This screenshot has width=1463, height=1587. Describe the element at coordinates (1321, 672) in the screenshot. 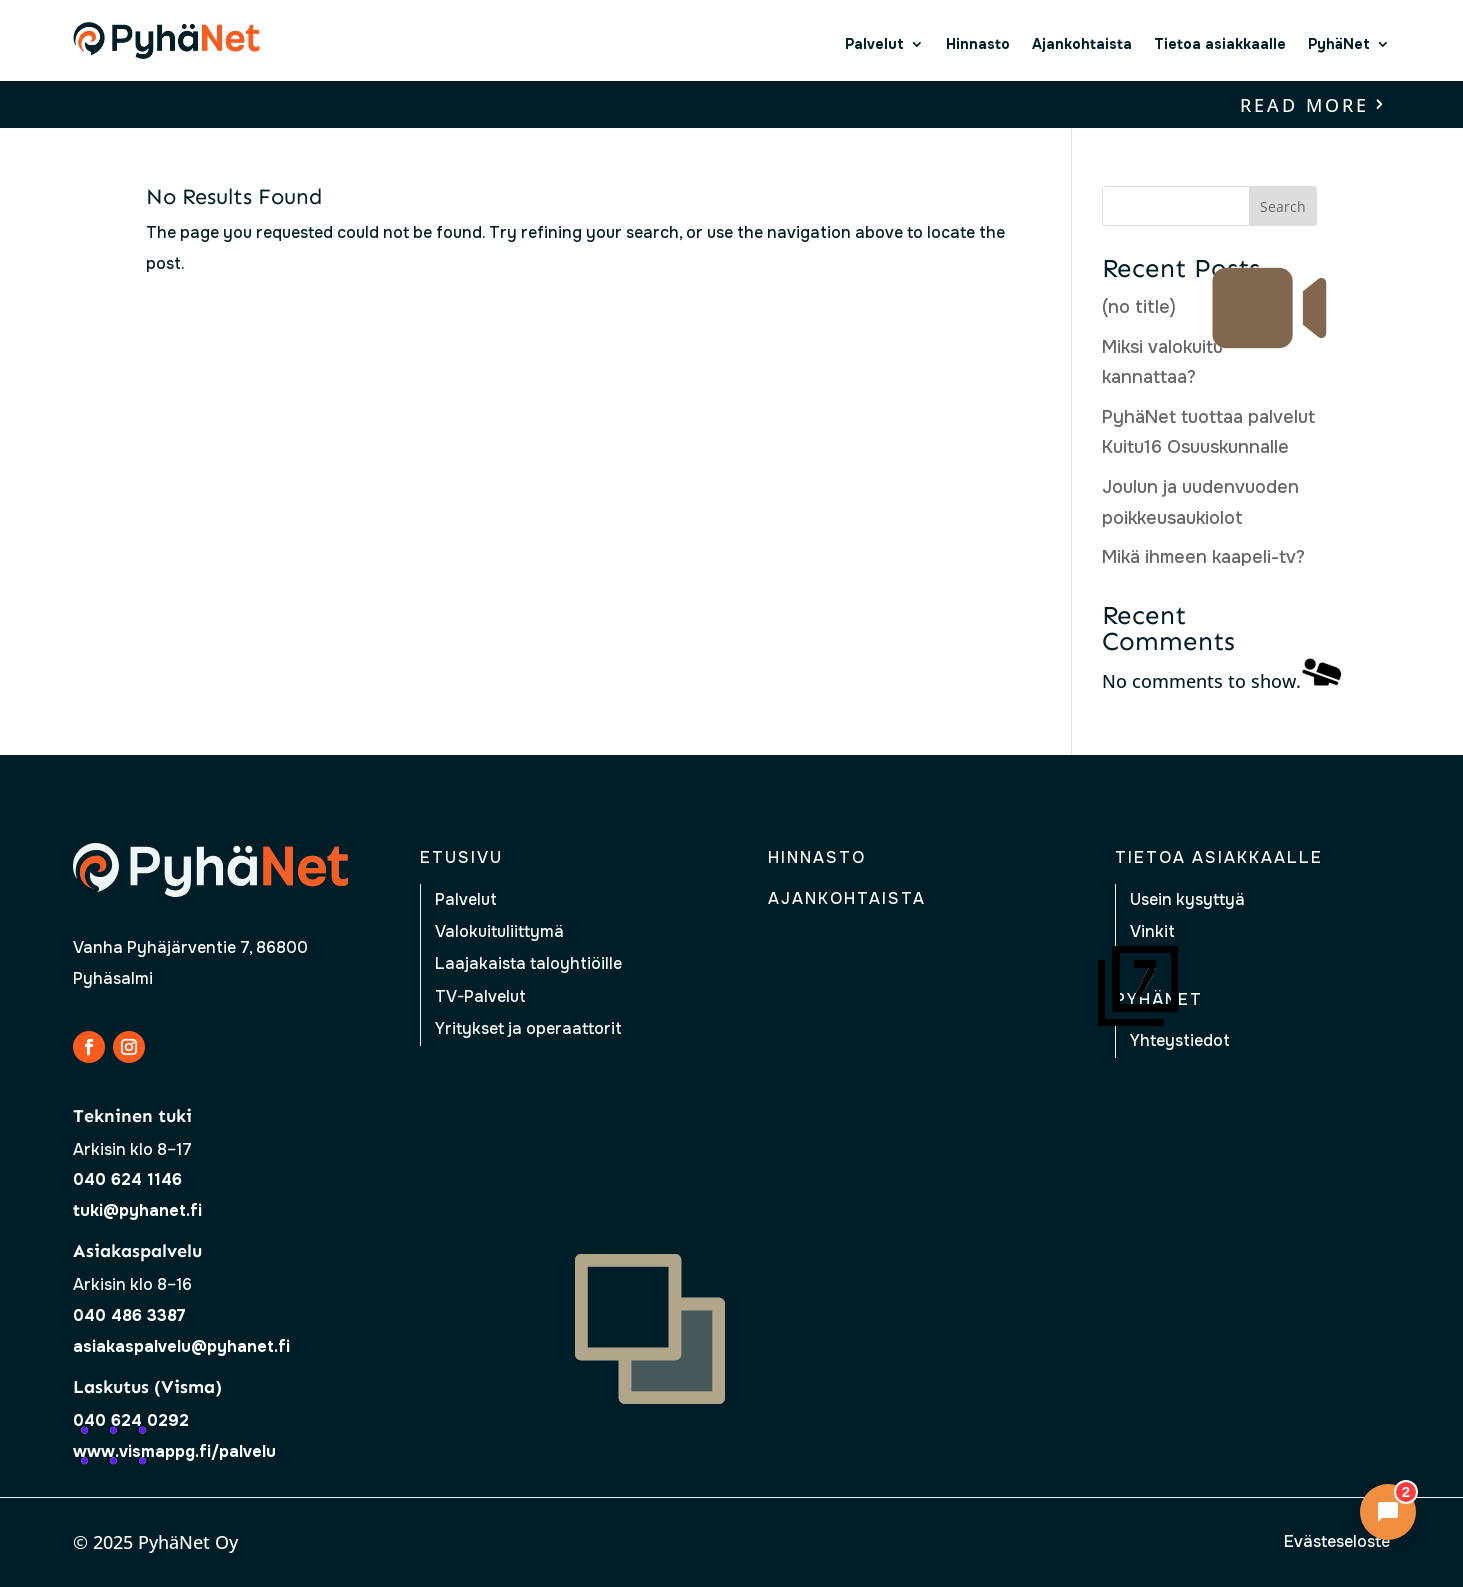

I see `indicates a lie-flat or angled seat option on a flight` at that location.